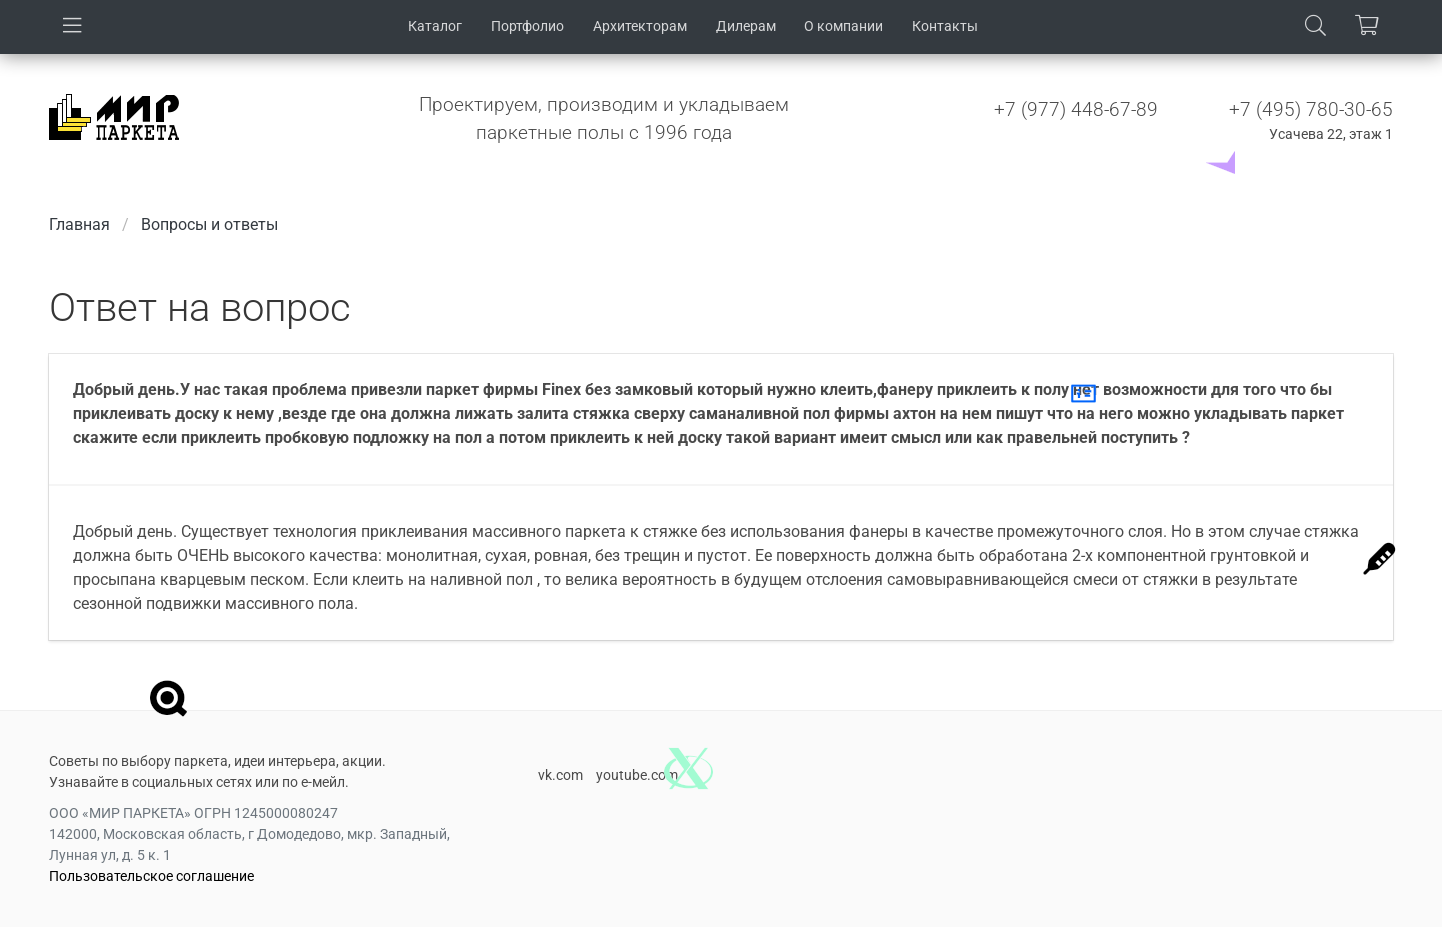 The width and height of the screenshot is (1442, 927). What do you see at coordinates (1083, 393) in the screenshot?
I see `view contact or business card details` at bounding box center [1083, 393].